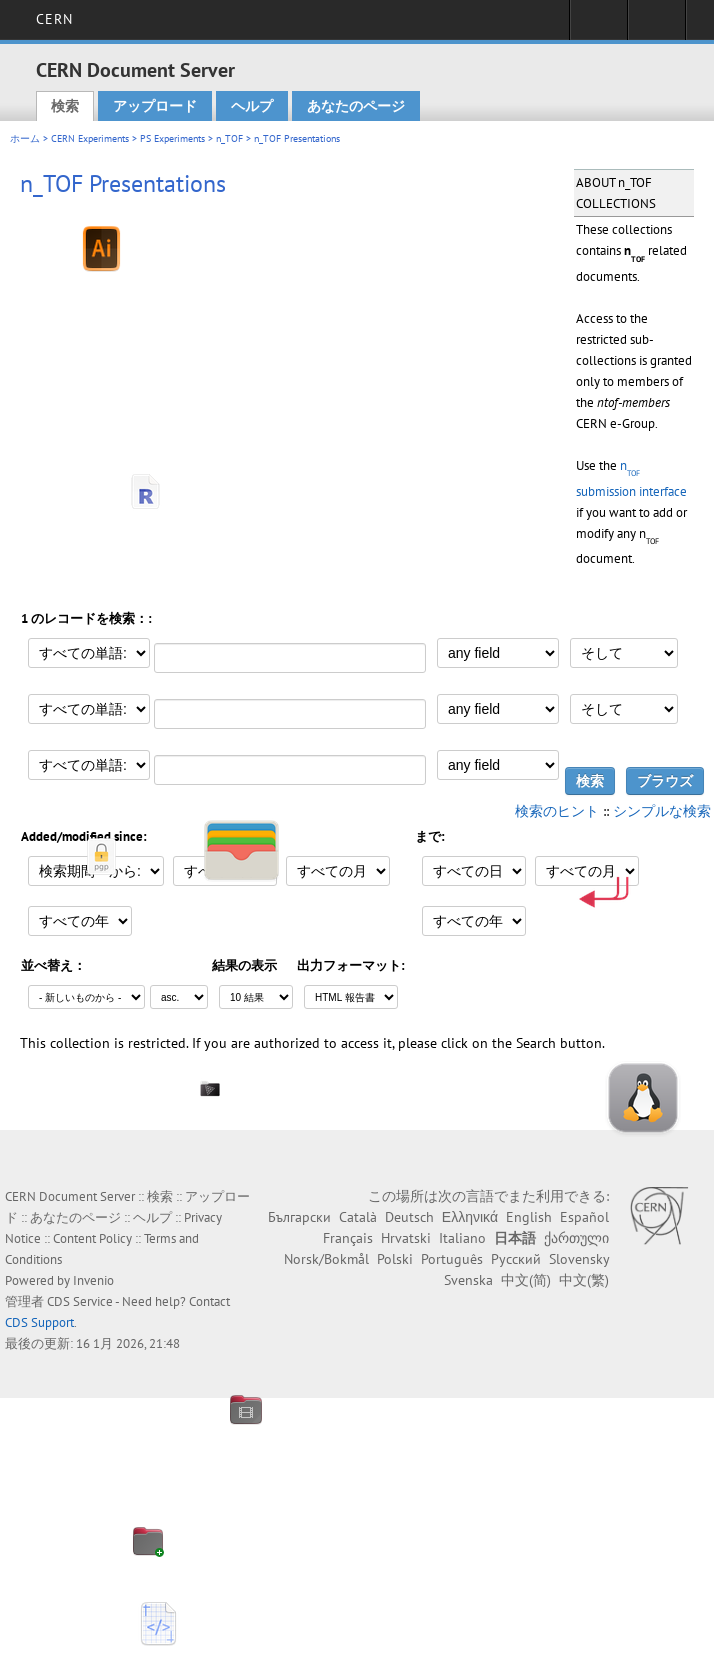  I want to click on access linux system preferences, so click(643, 1099).